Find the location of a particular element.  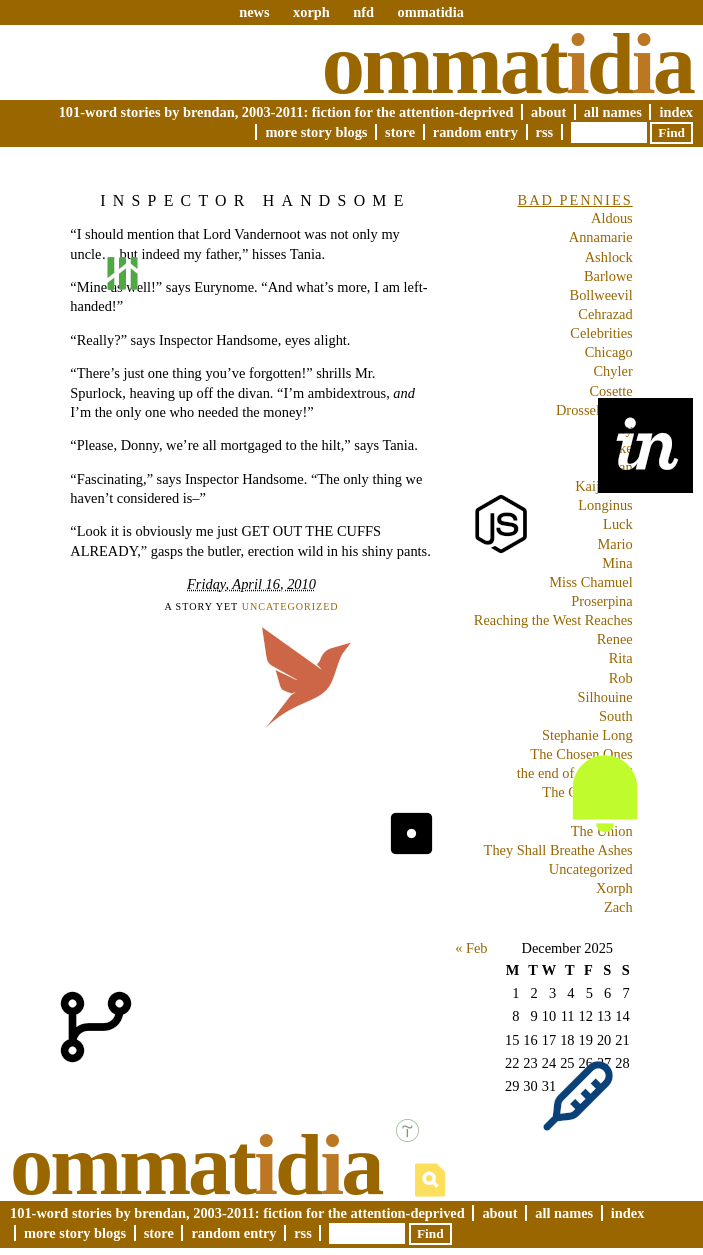

check temperature or health readings is located at coordinates (577, 1096).